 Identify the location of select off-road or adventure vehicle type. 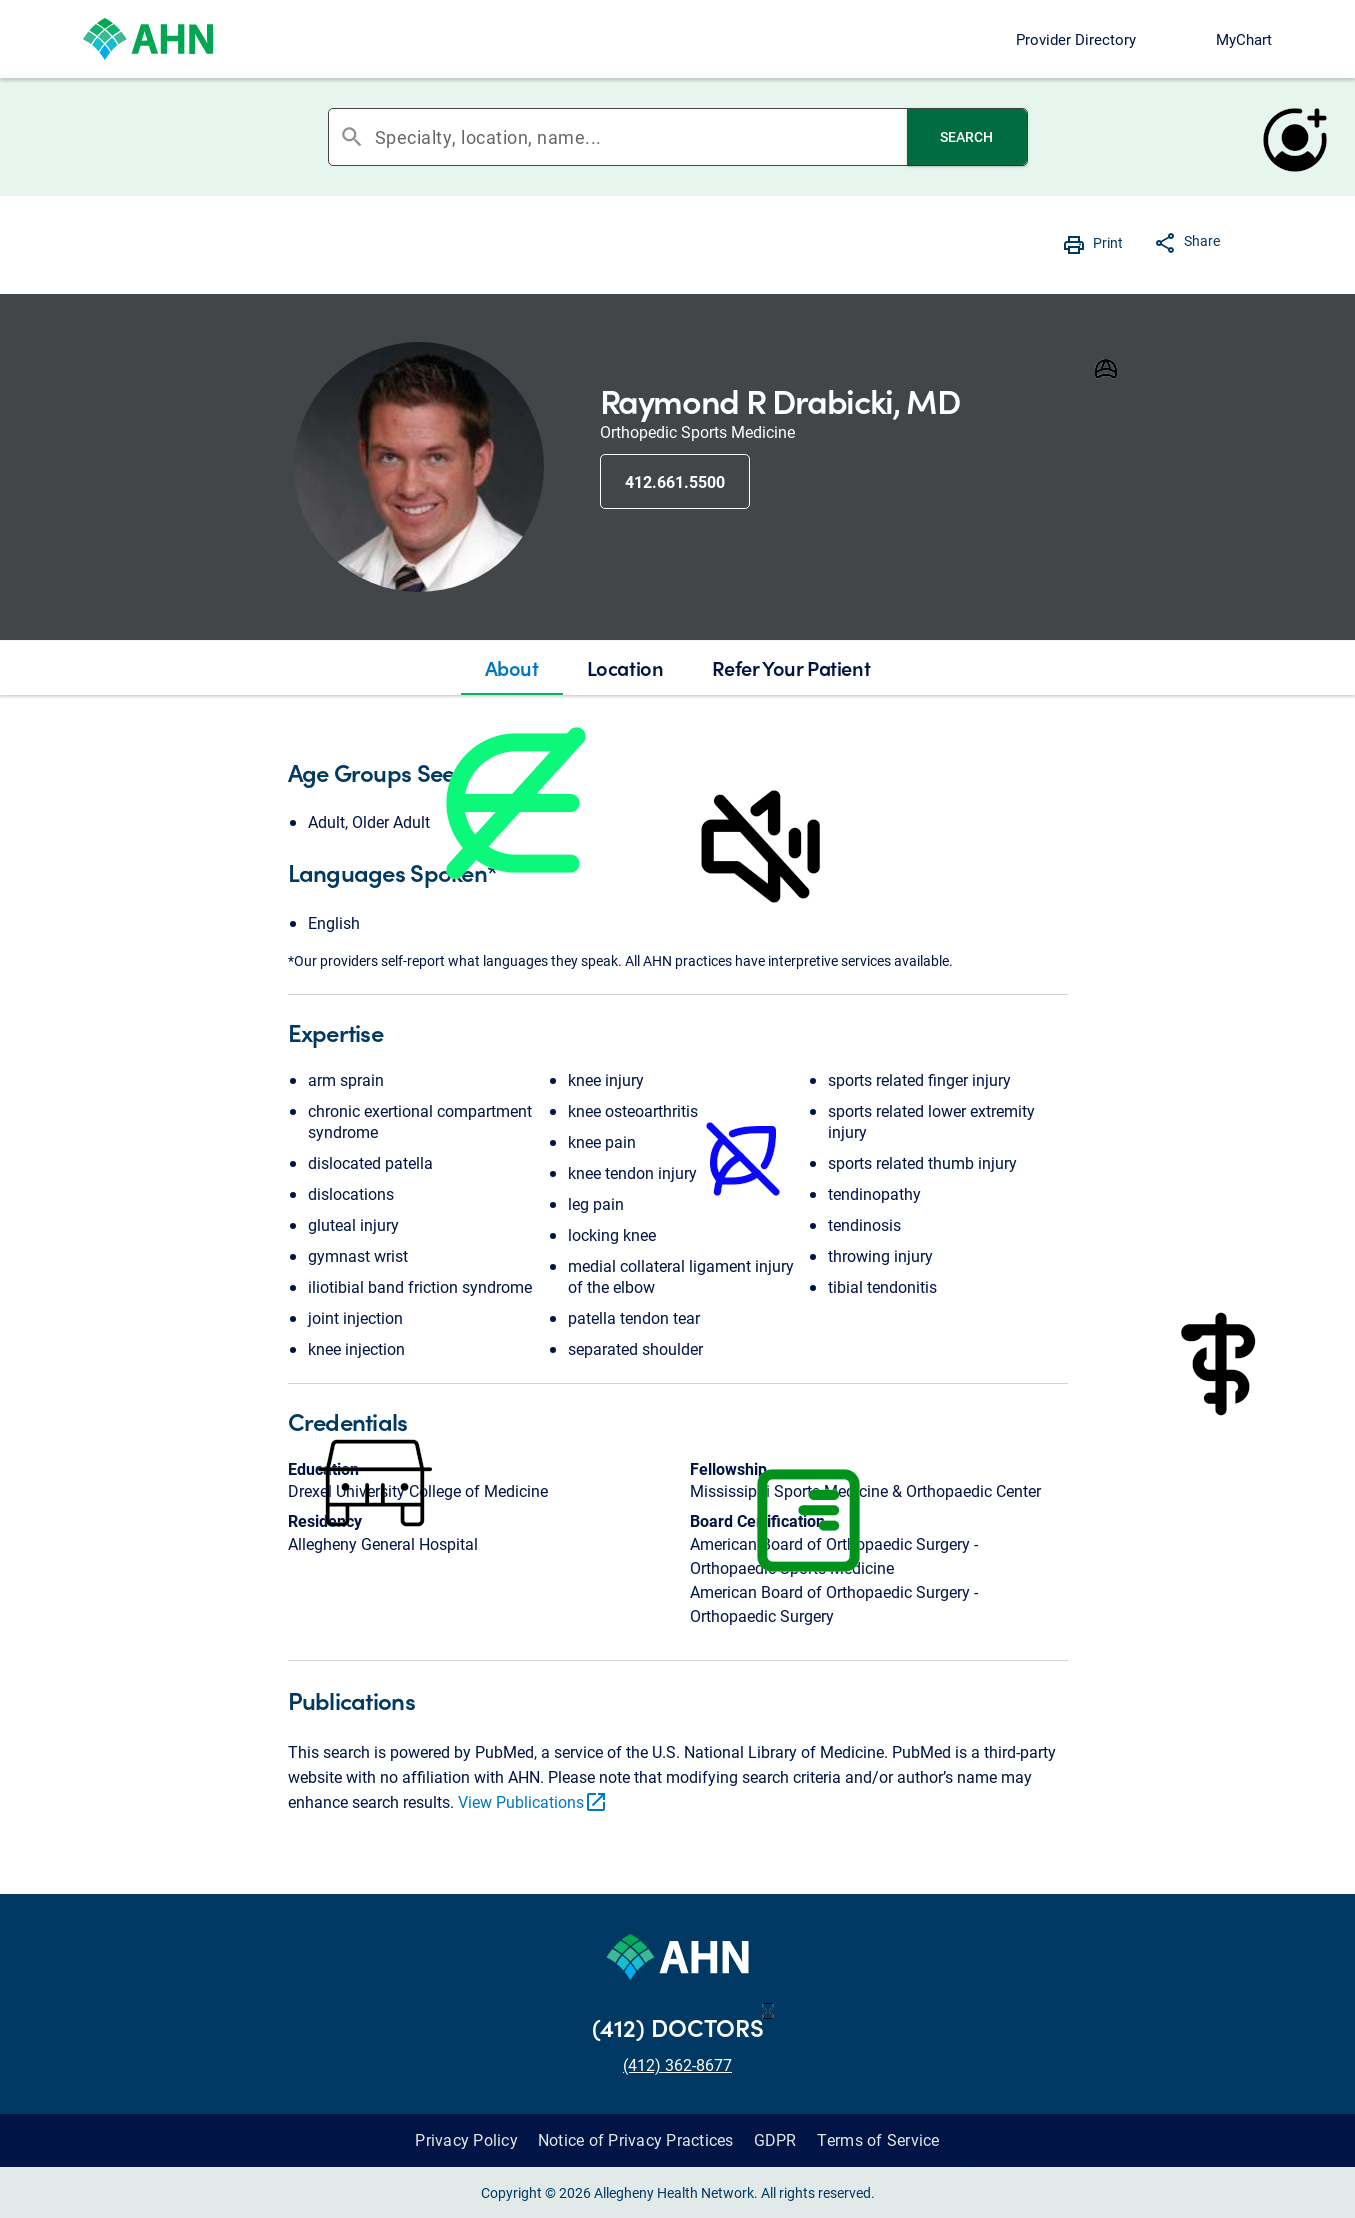
(375, 1485).